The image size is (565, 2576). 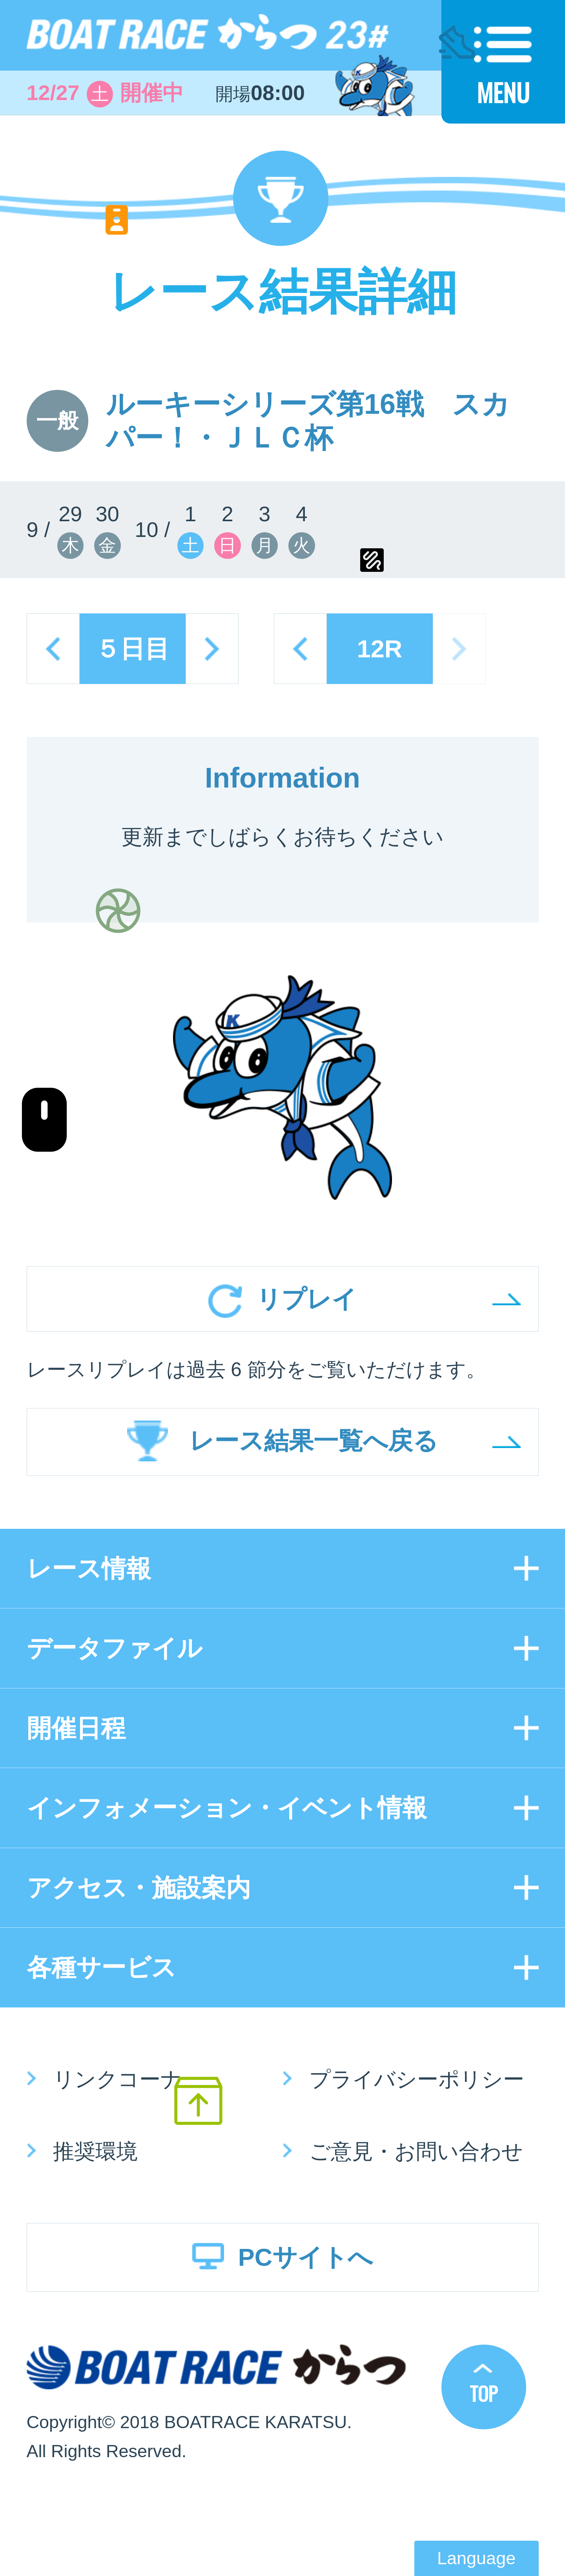 I want to click on upload a file or package, so click(x=198, y=2101).